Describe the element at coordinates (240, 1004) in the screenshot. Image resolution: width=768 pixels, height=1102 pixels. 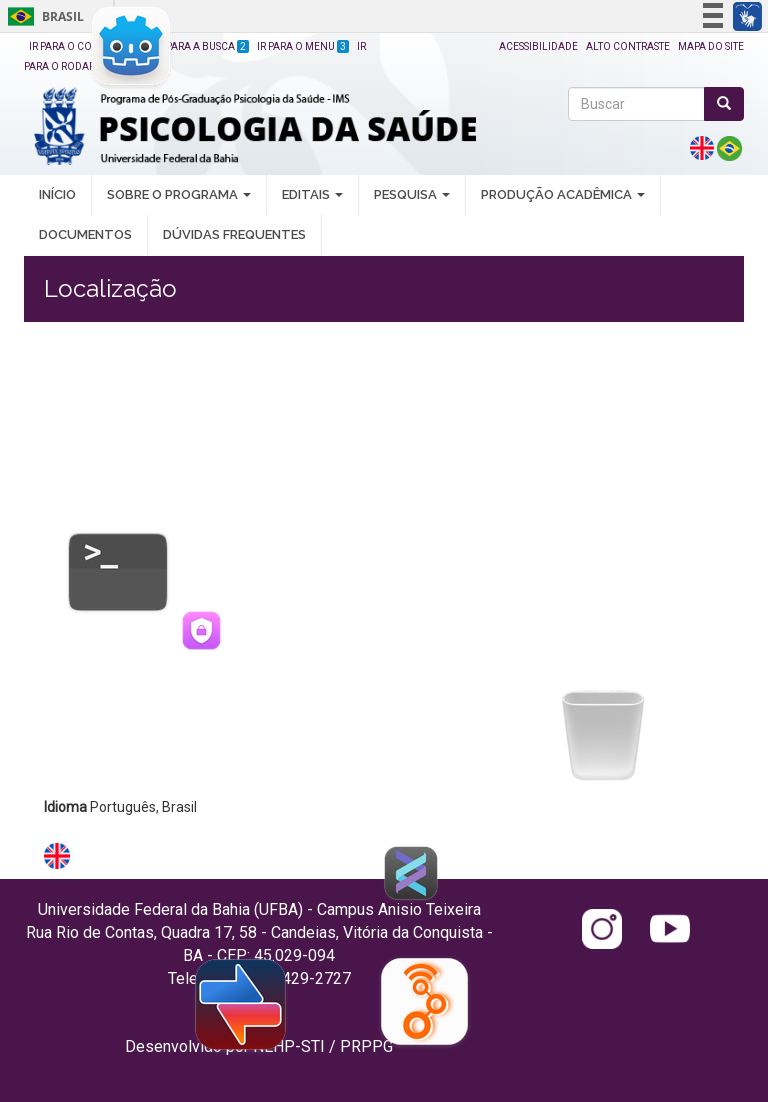
I see `open escambo currency or unit converter app` at that location.